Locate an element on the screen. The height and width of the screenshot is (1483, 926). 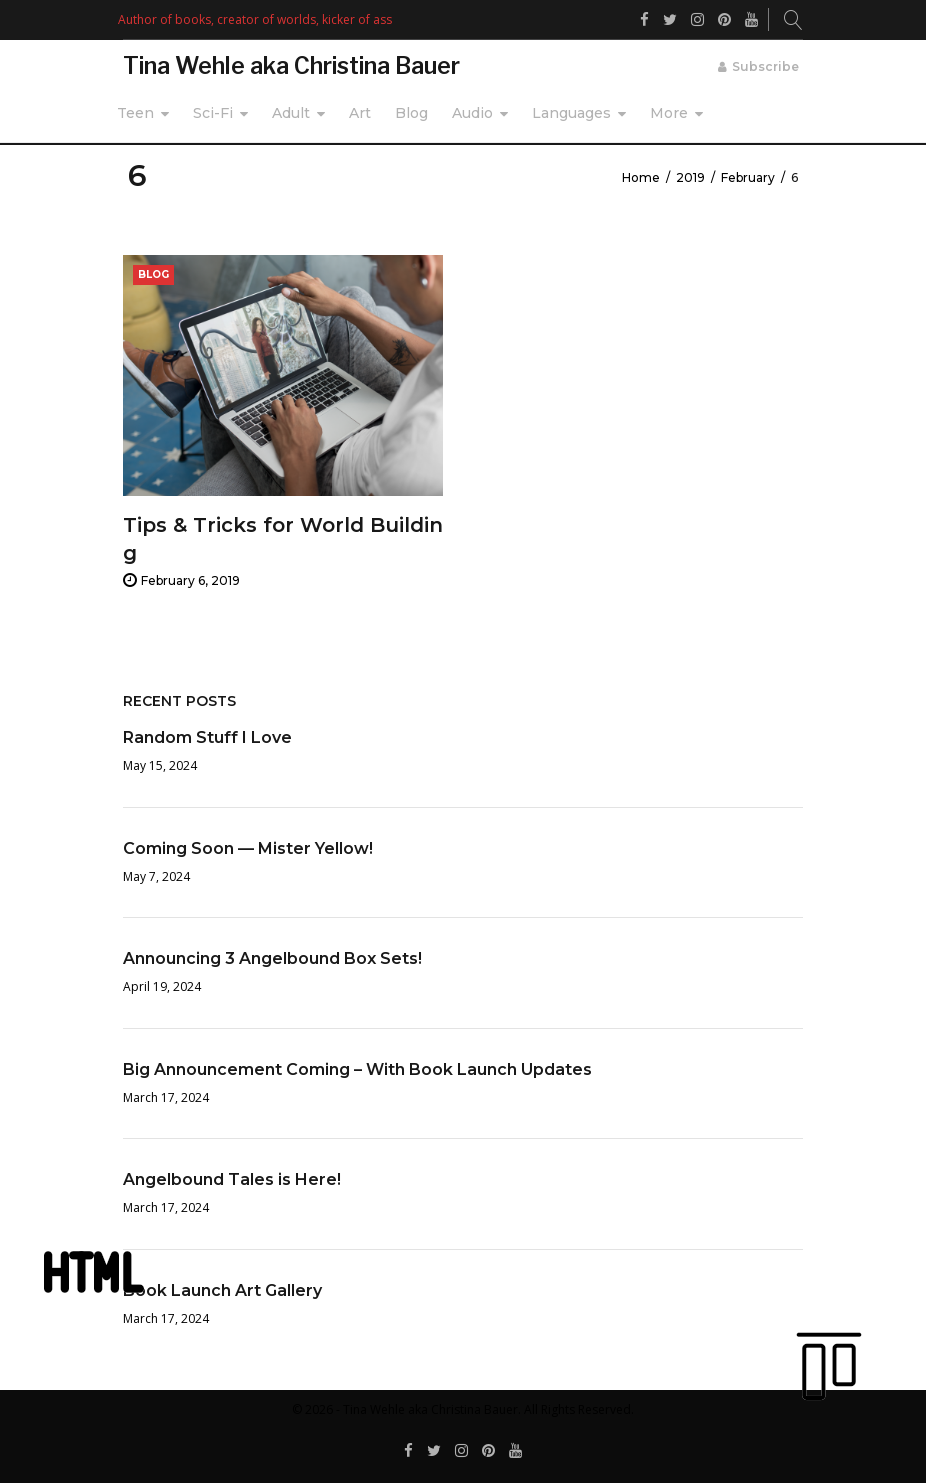
indicates HTML file type or format is located at coordinates (94, 1272).